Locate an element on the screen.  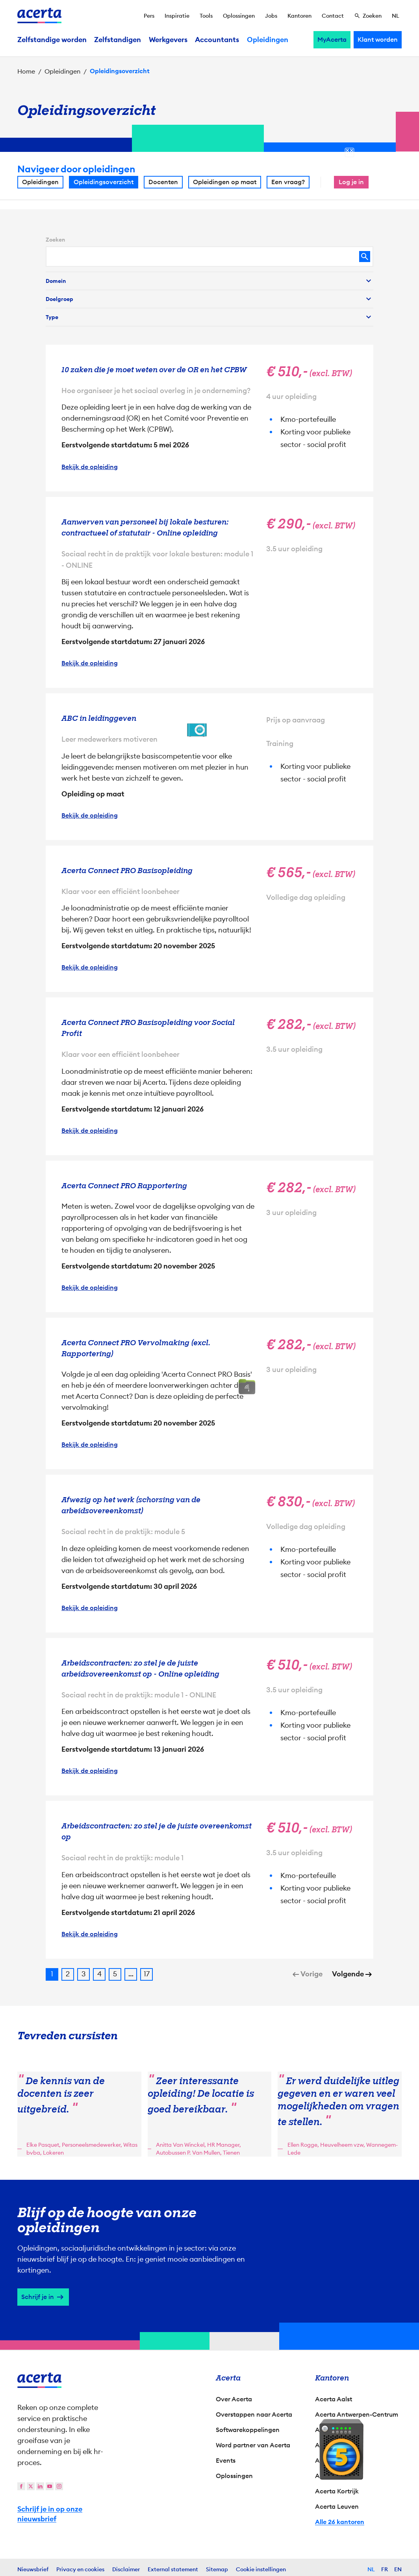
access RAID 5 storage configuration is located at coordinates (341, 2449).